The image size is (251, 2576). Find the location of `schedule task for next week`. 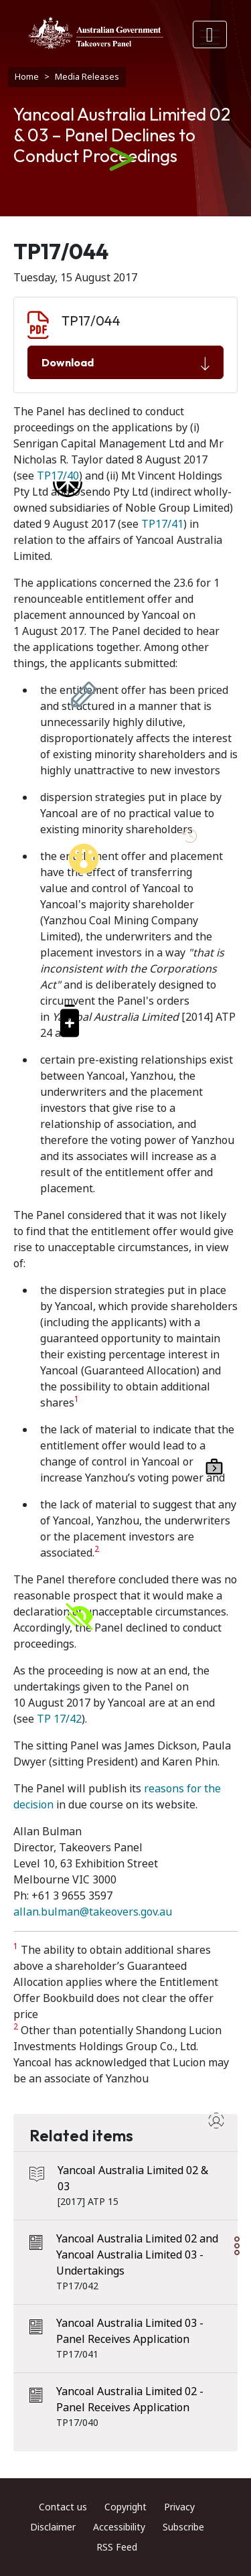

schedule task for next week is located at coordinates (214, 1466).